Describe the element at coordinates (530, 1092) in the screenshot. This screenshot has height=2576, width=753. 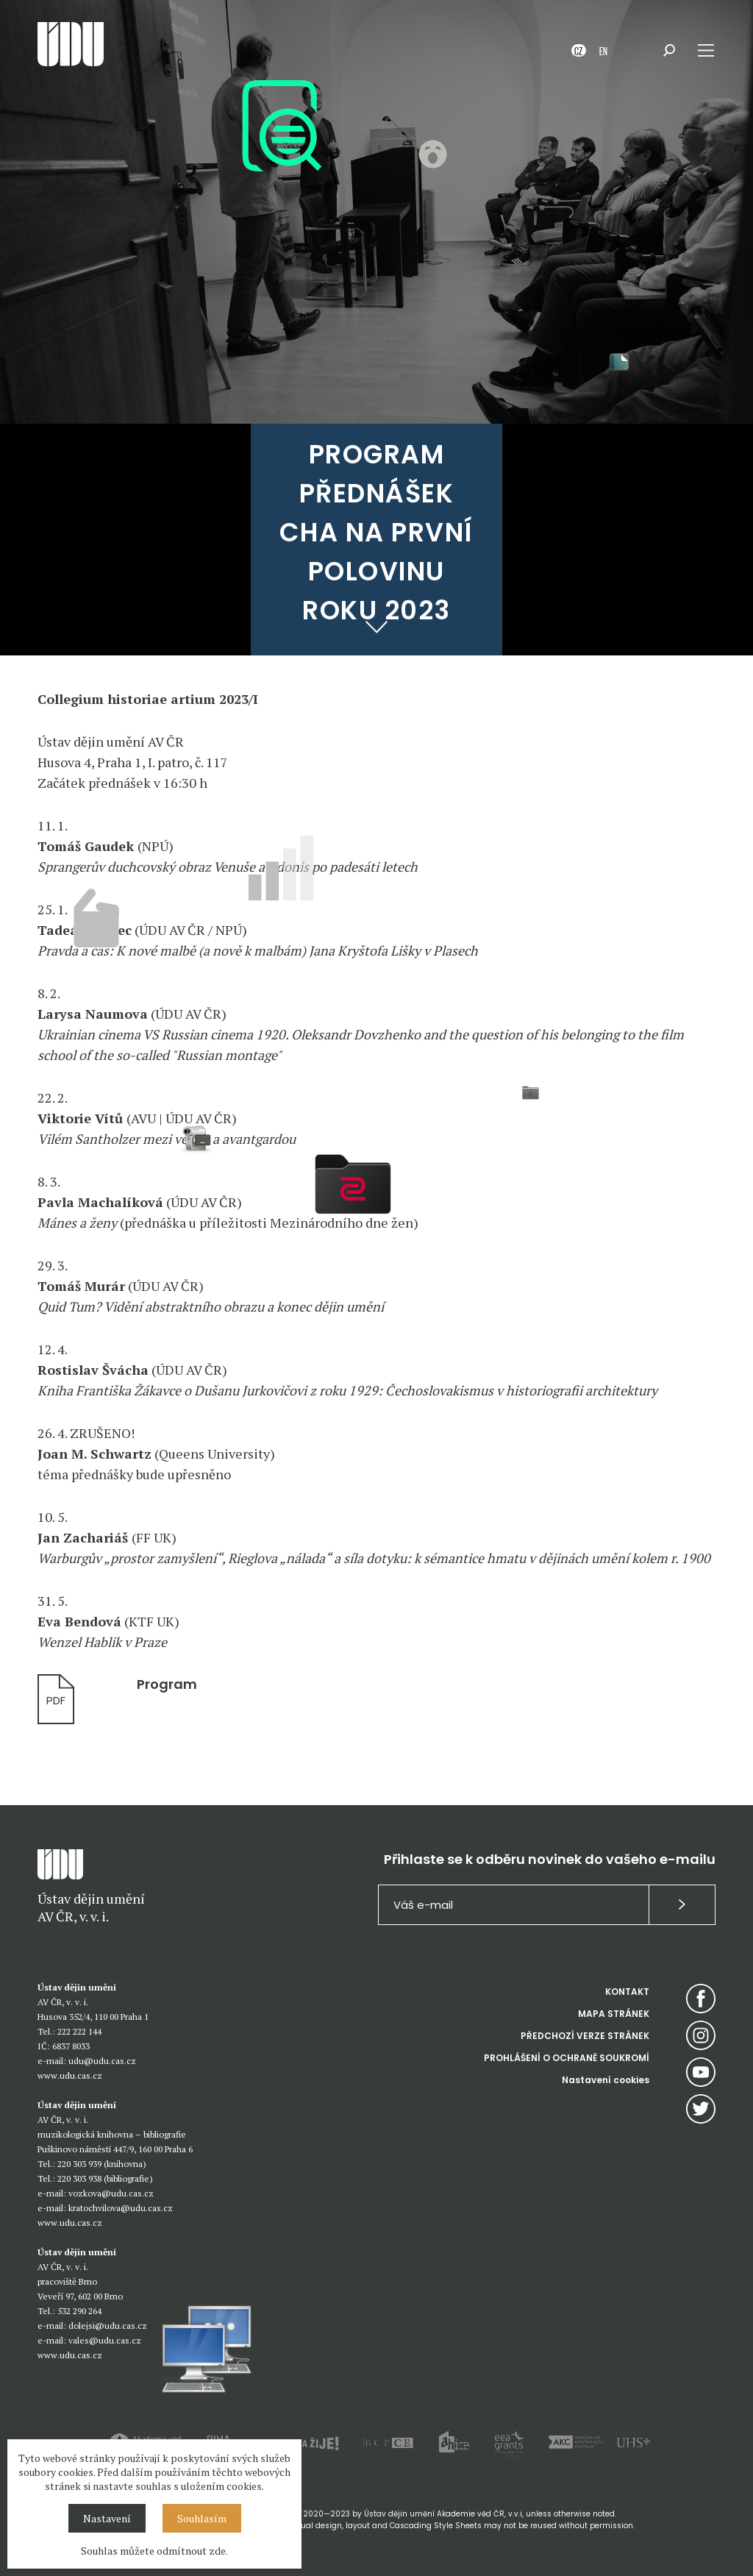
I see `open bookmarked or favorite files folder` at that location.